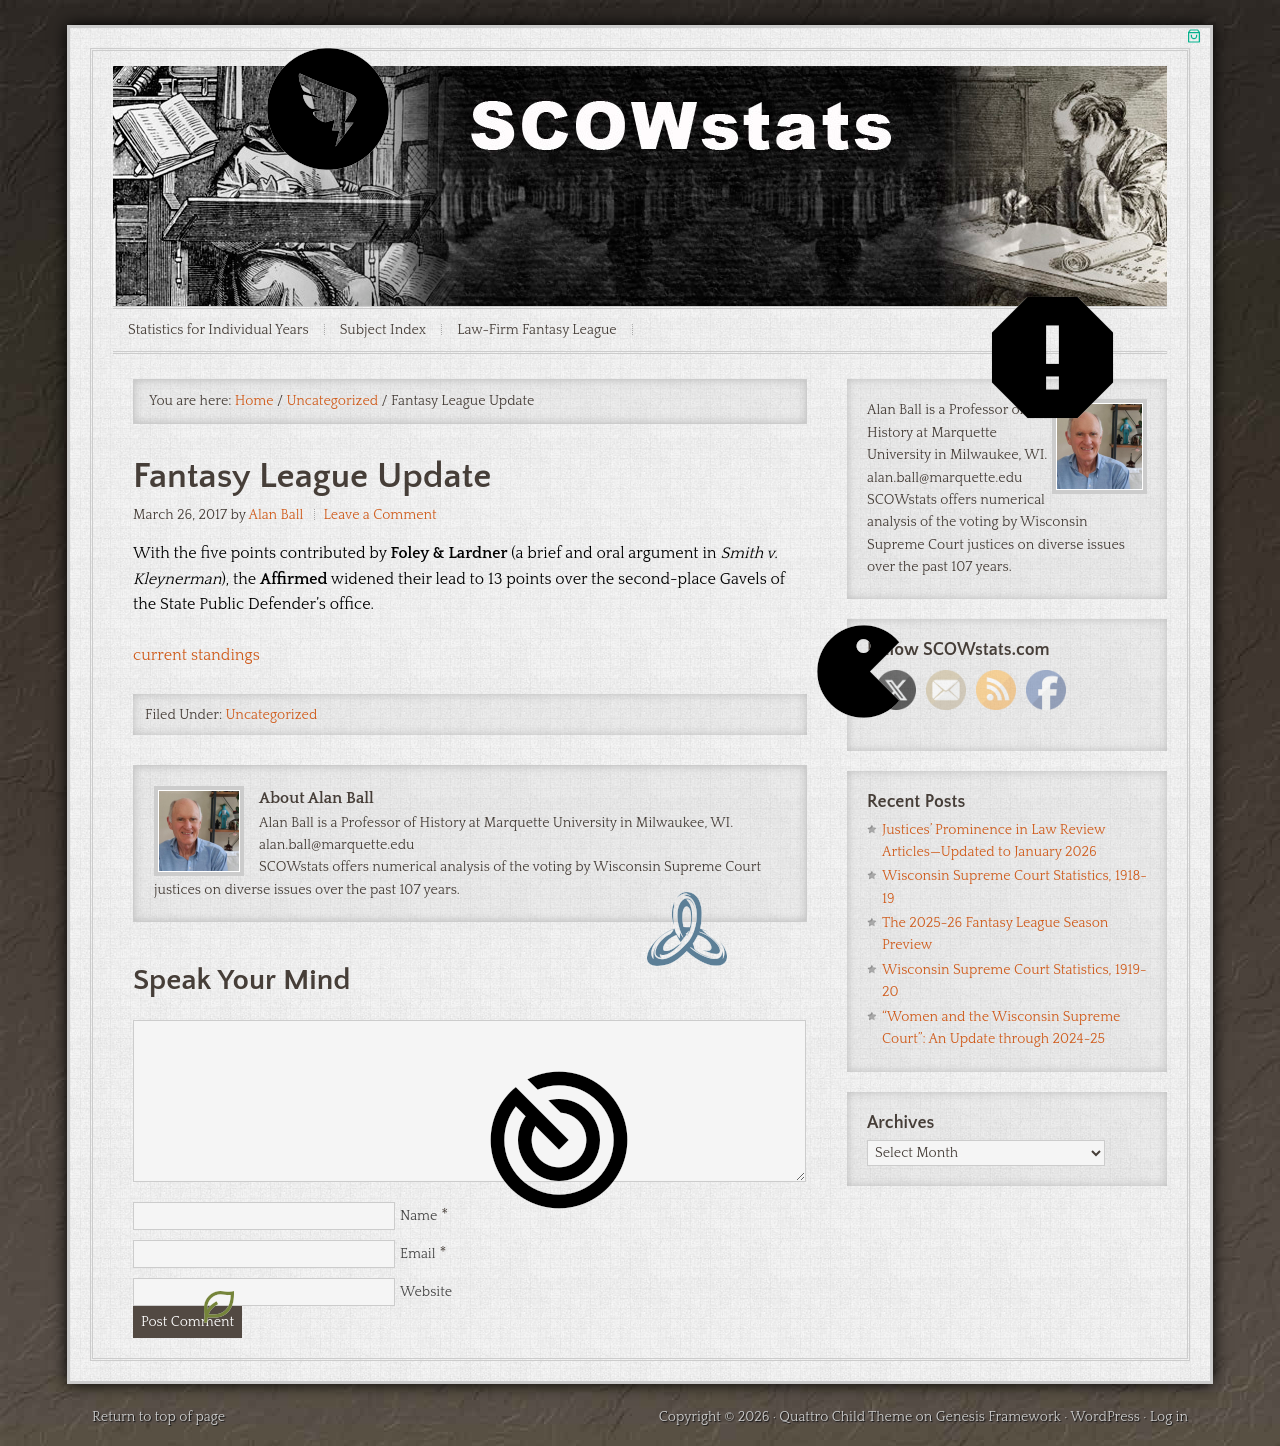  I want to click on view your shopping bag, so click(1194, 36).